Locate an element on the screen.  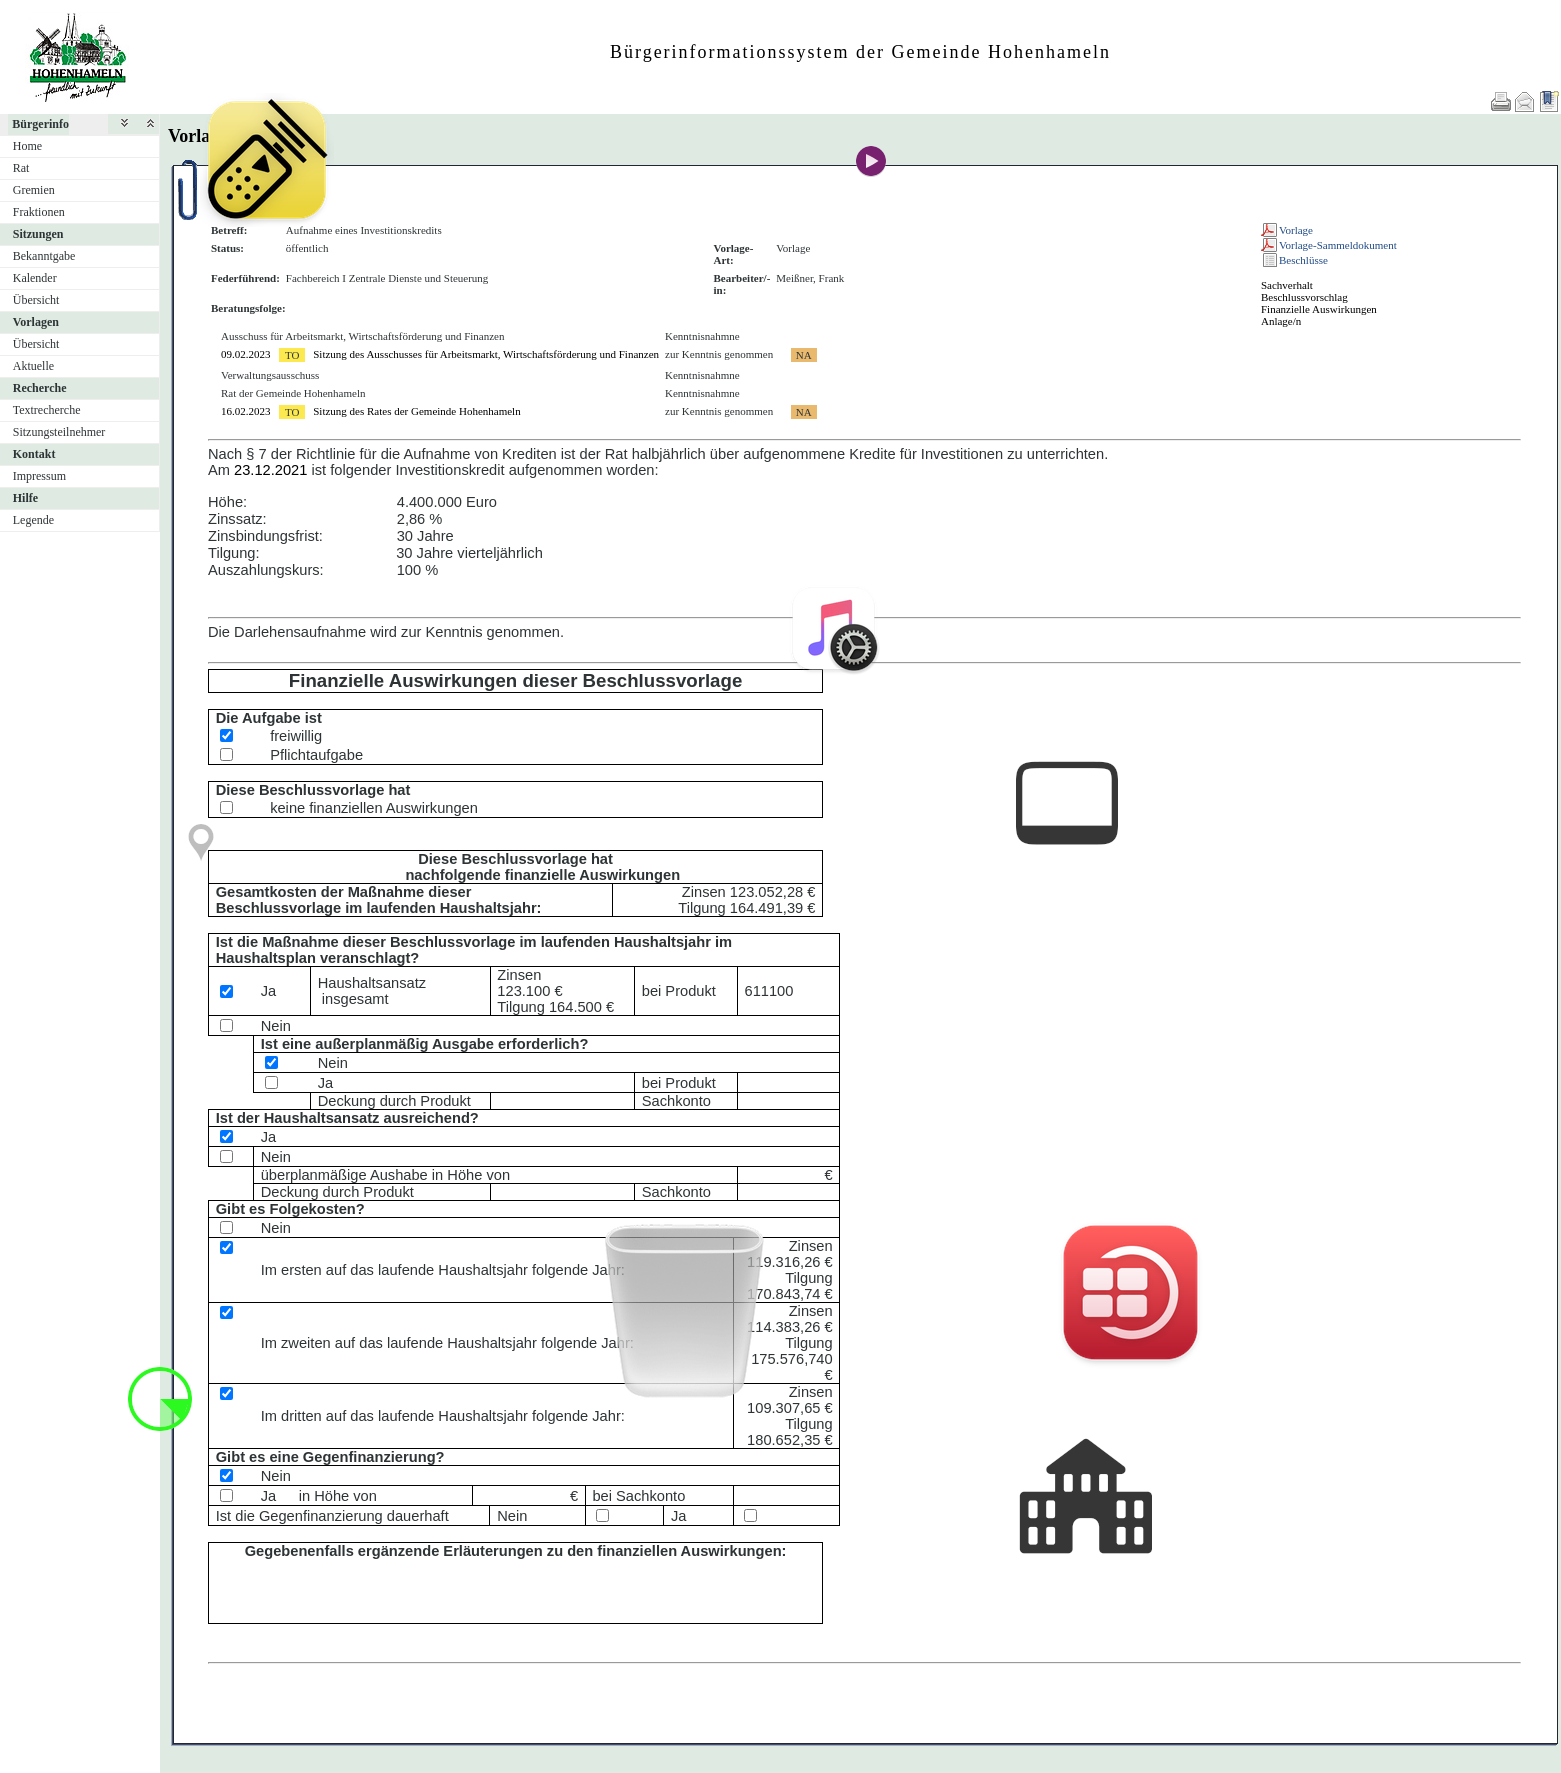
view disk storage usage is located at coordinates (160, 1399).